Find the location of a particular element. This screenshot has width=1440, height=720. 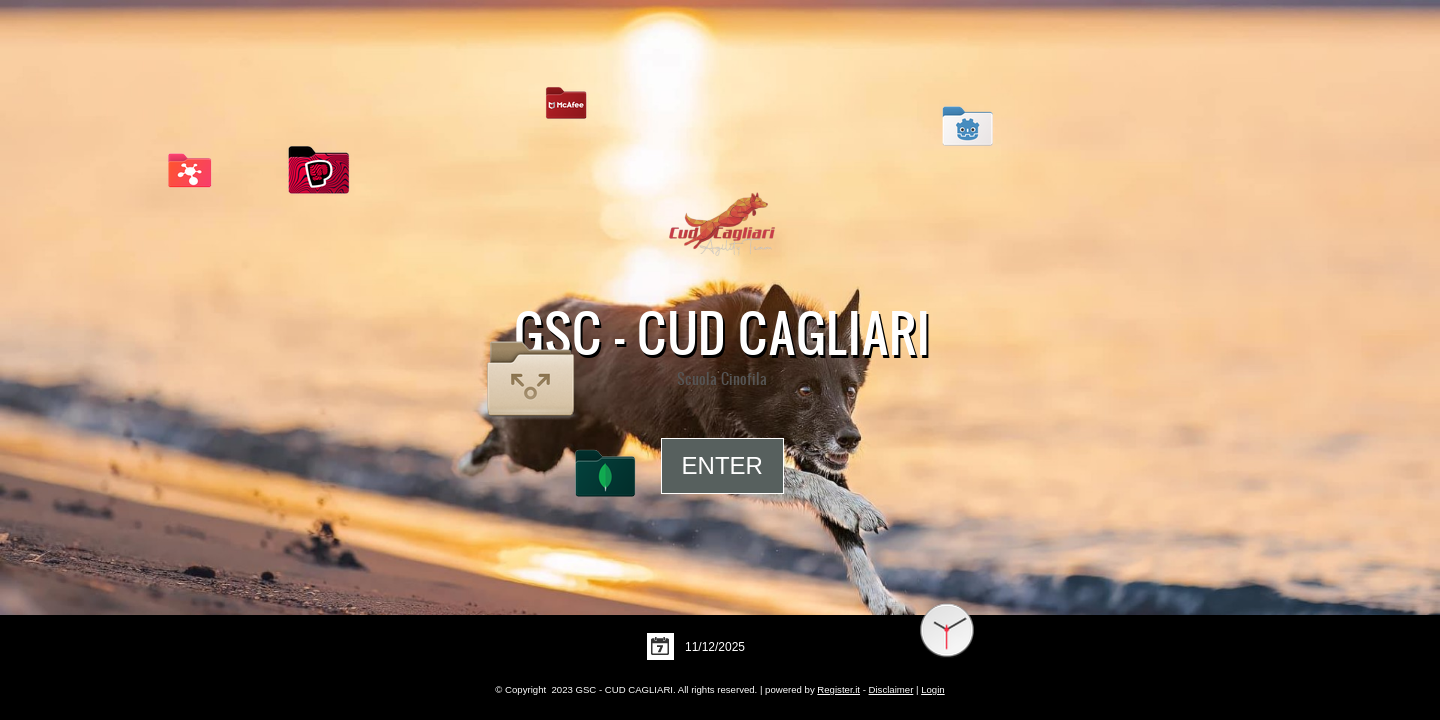

open folder containing mindmap files is located at coordinates (189, 171).